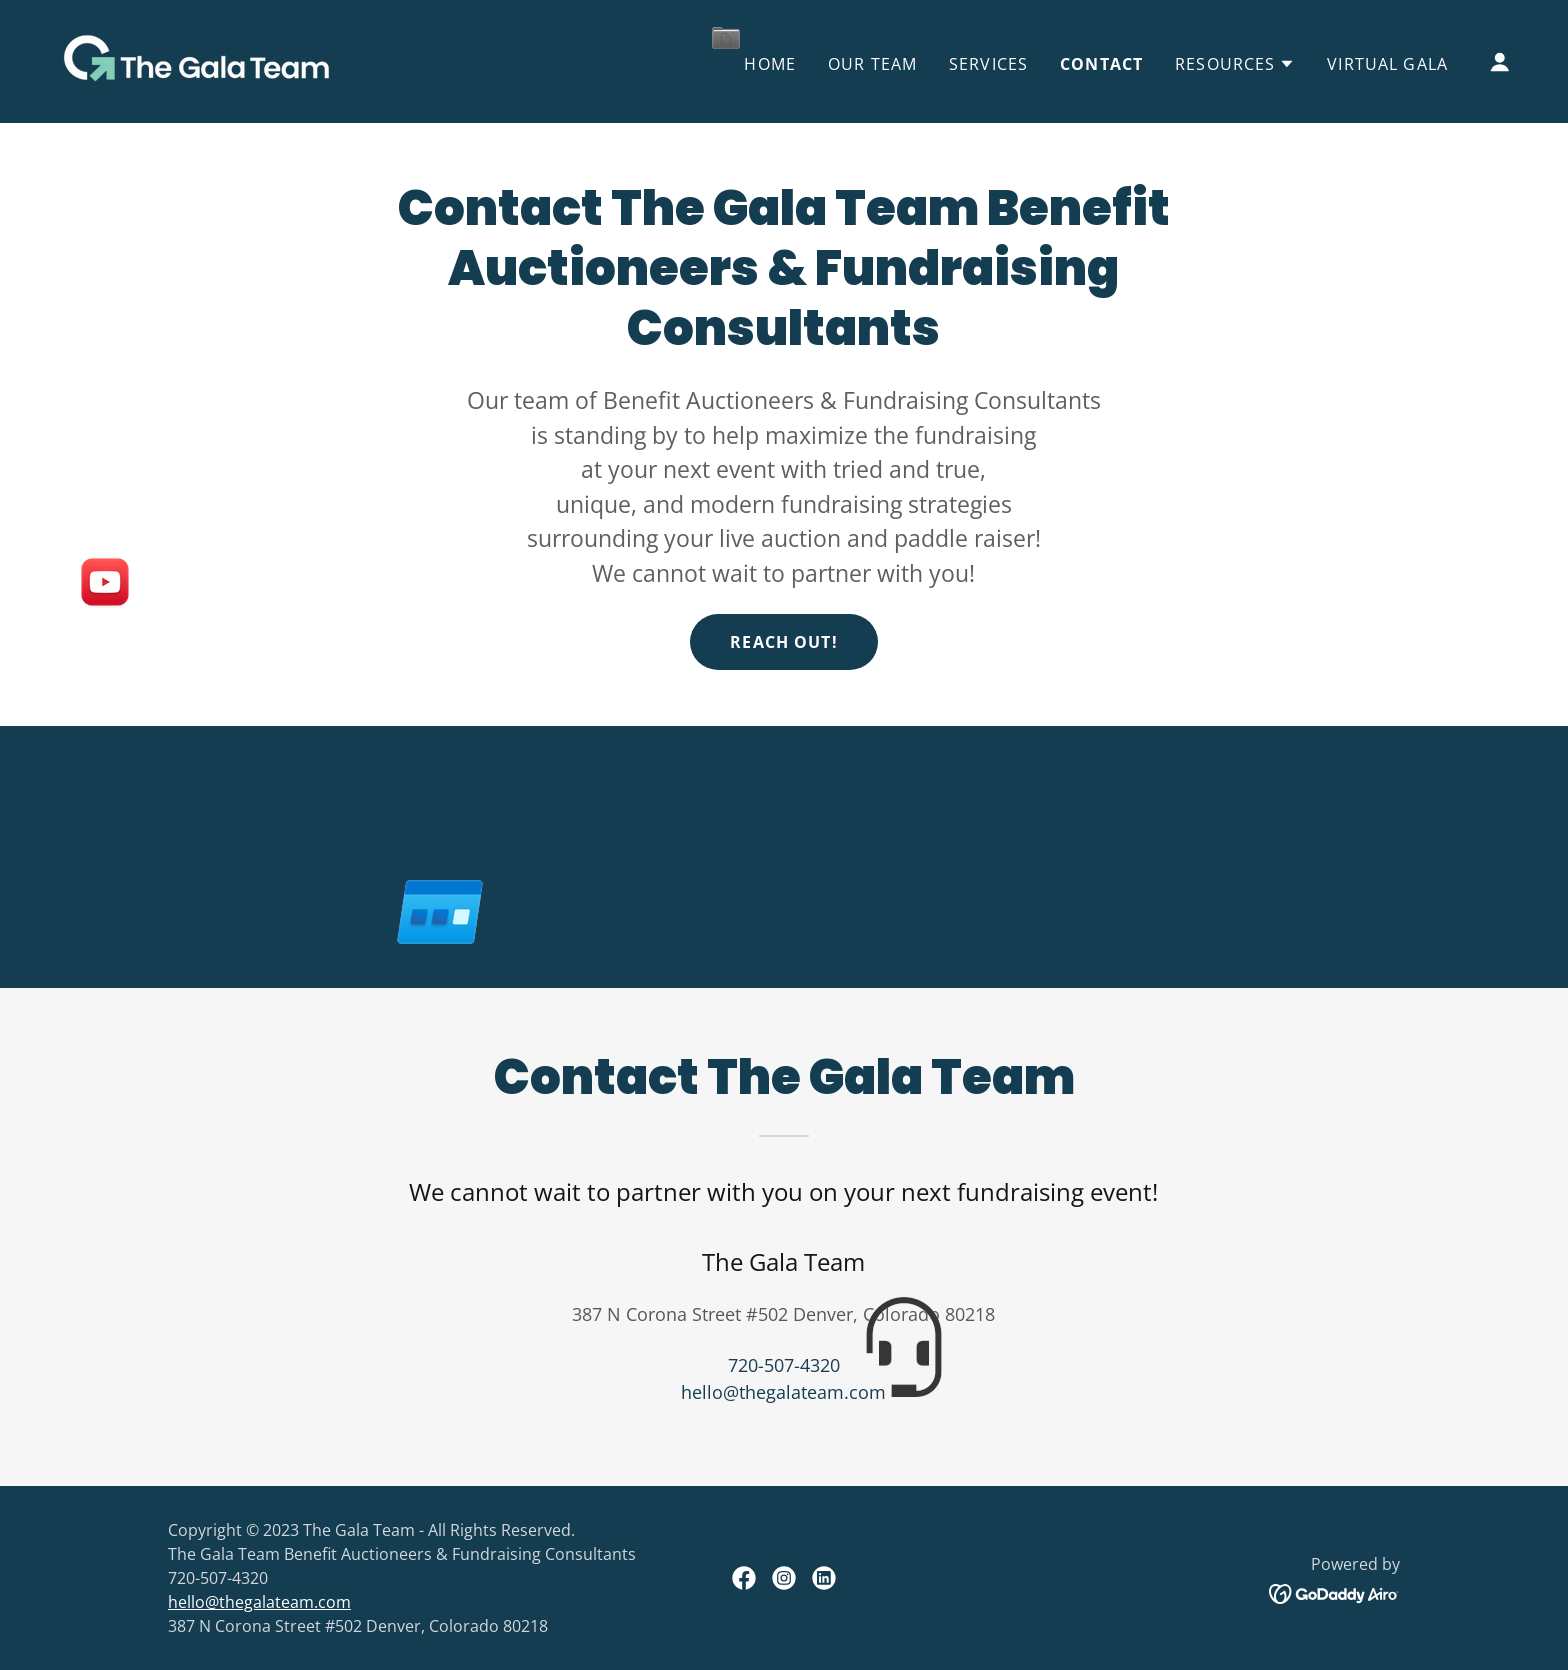  What do you see at coordinates (904, 1347) in the screenshot?
I see `audio or headset settings` at bounding box center [904, 1347].